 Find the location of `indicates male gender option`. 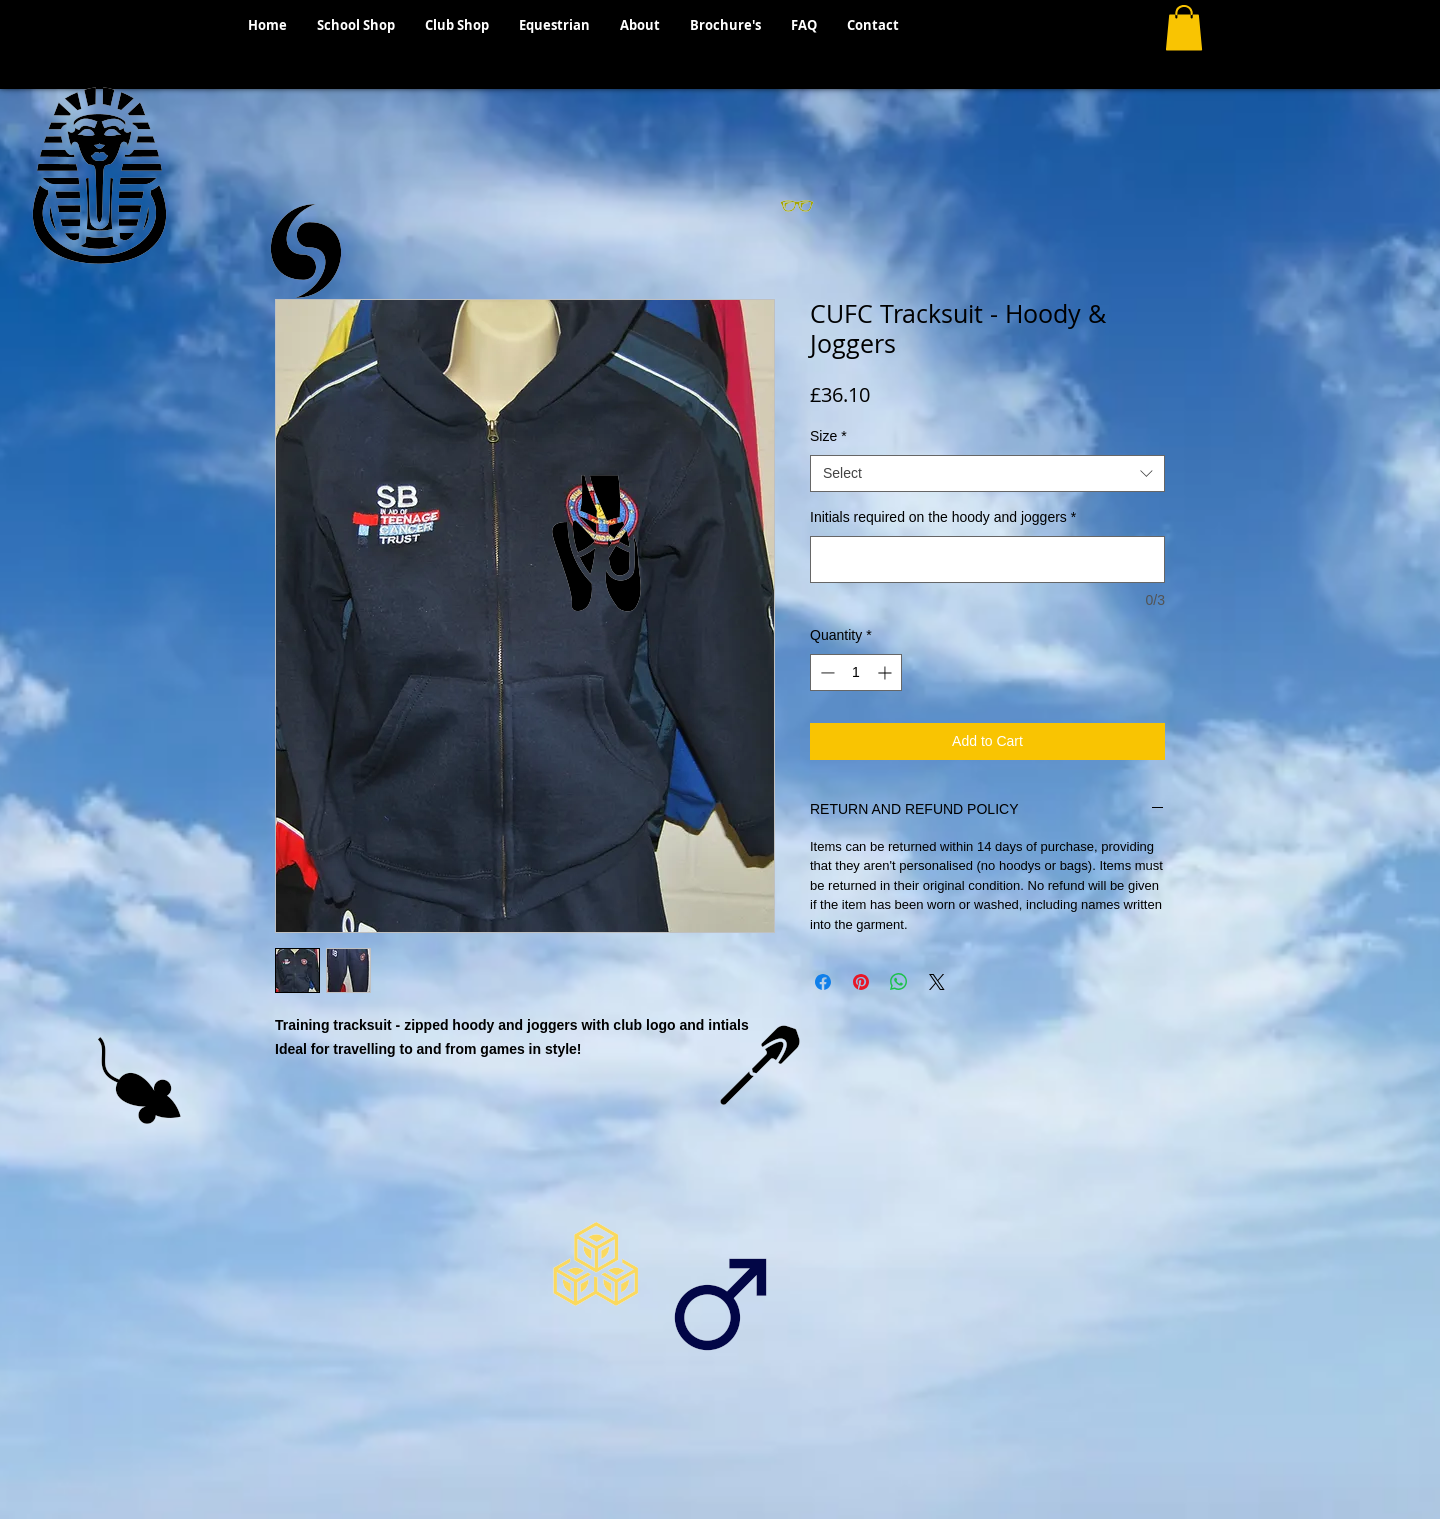

indicates male gender option is located at coordinates (720, 1304).